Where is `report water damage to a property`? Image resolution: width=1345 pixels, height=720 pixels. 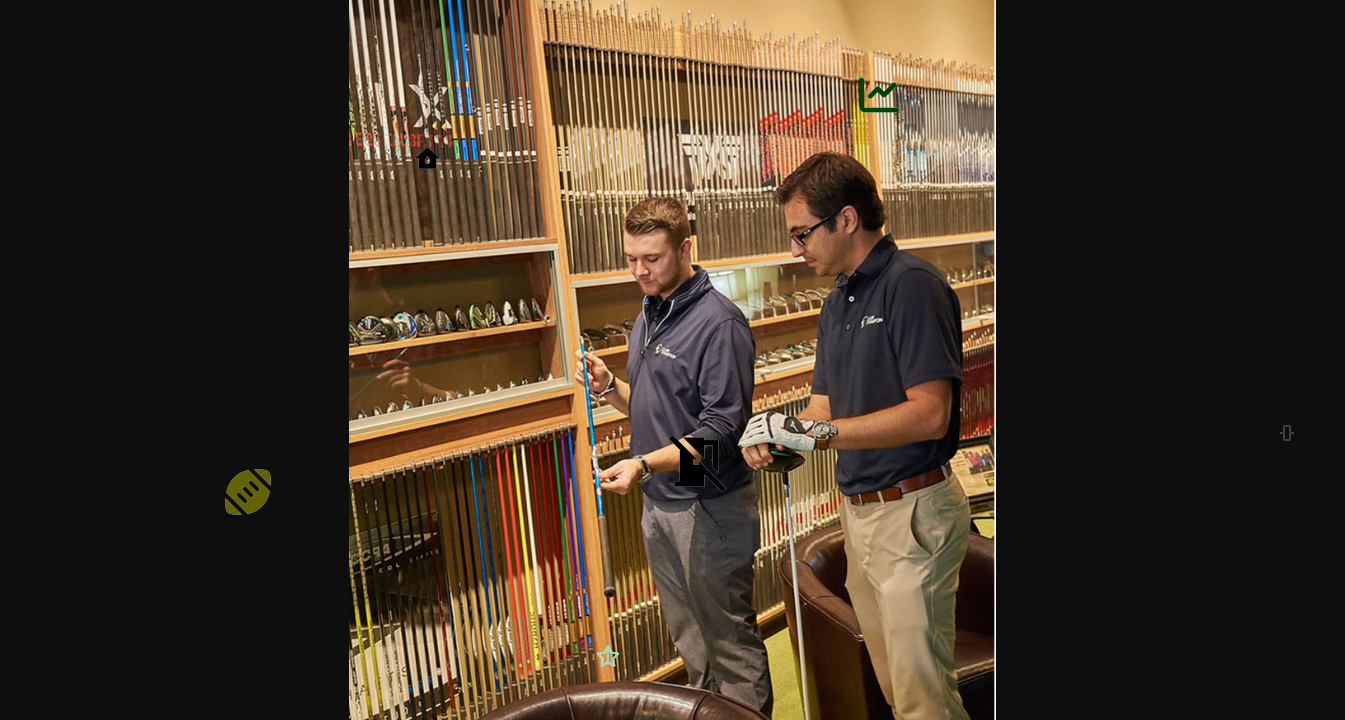
report water damage to a property is located at coordinates (427, 158).